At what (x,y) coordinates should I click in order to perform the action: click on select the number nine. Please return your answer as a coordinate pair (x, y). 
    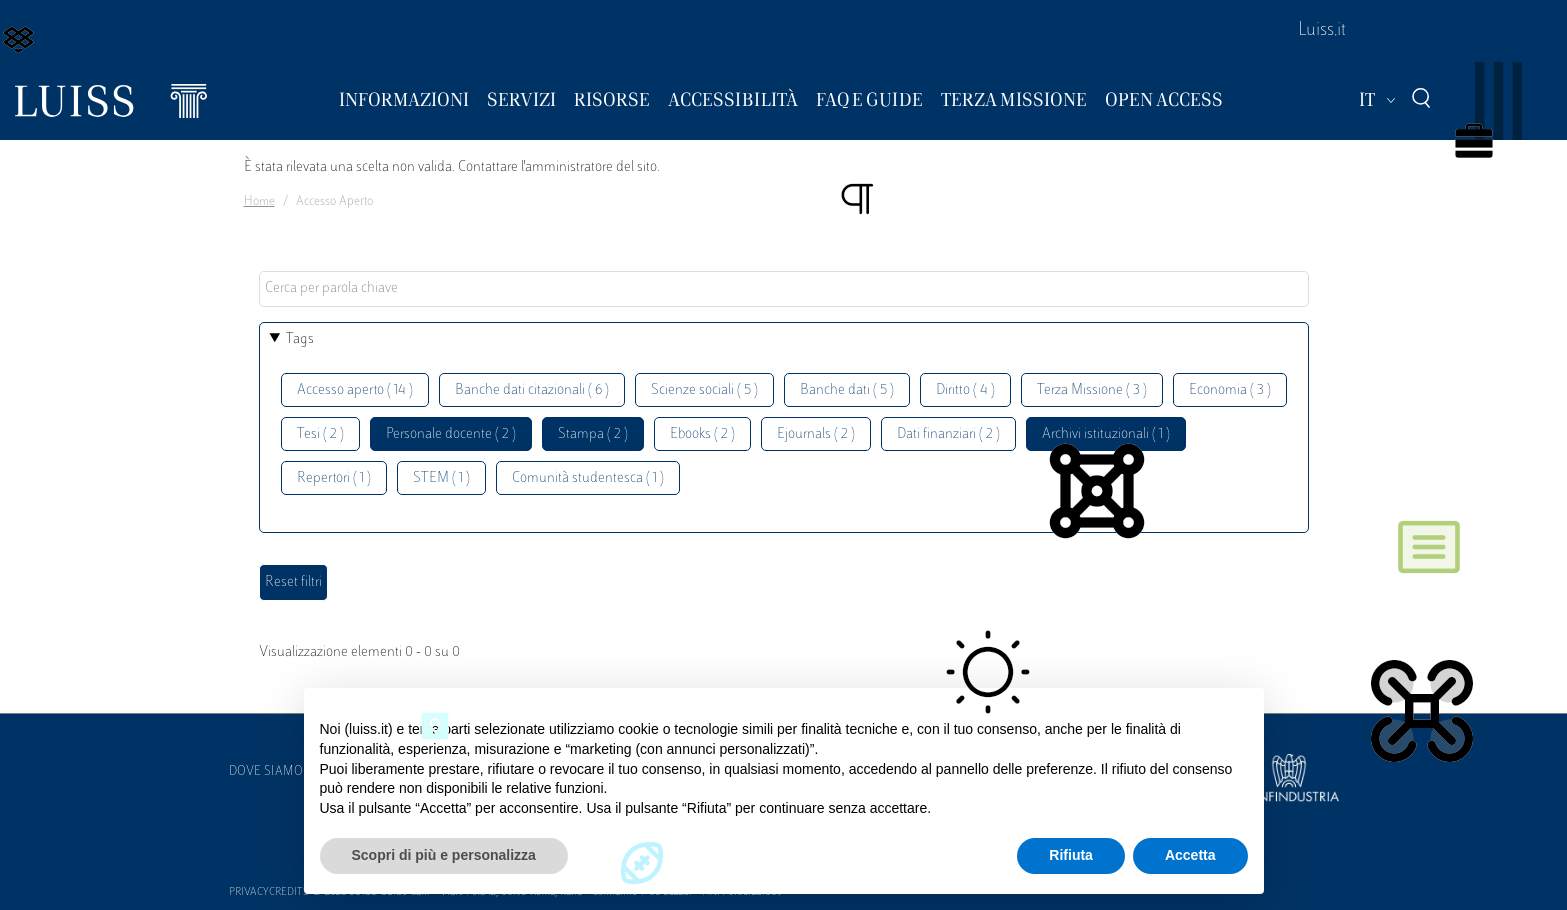
    Looking at the image, I should click on (435, 726).